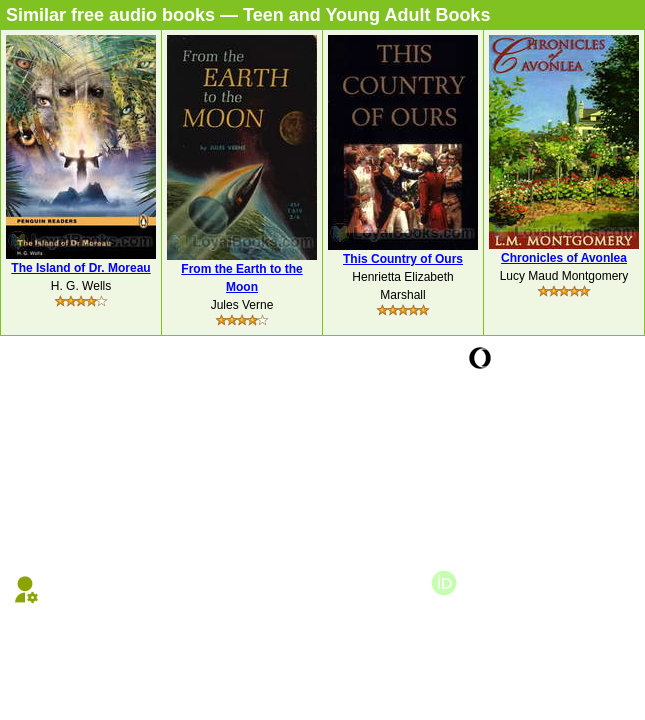  What do you see at coordinates (25, 590) in the screenshot?
I see `access user account settings` at bounding box center [25, 590].